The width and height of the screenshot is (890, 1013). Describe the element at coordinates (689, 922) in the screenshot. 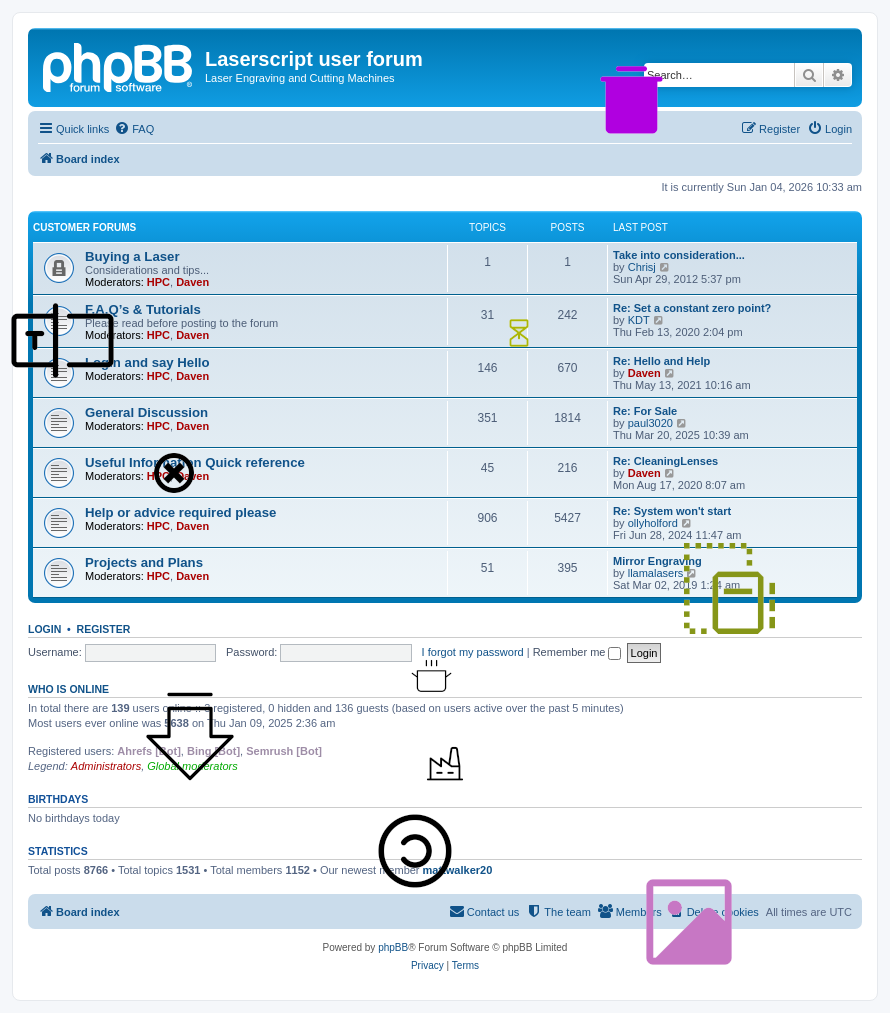

I see `view image or photo` at that location.